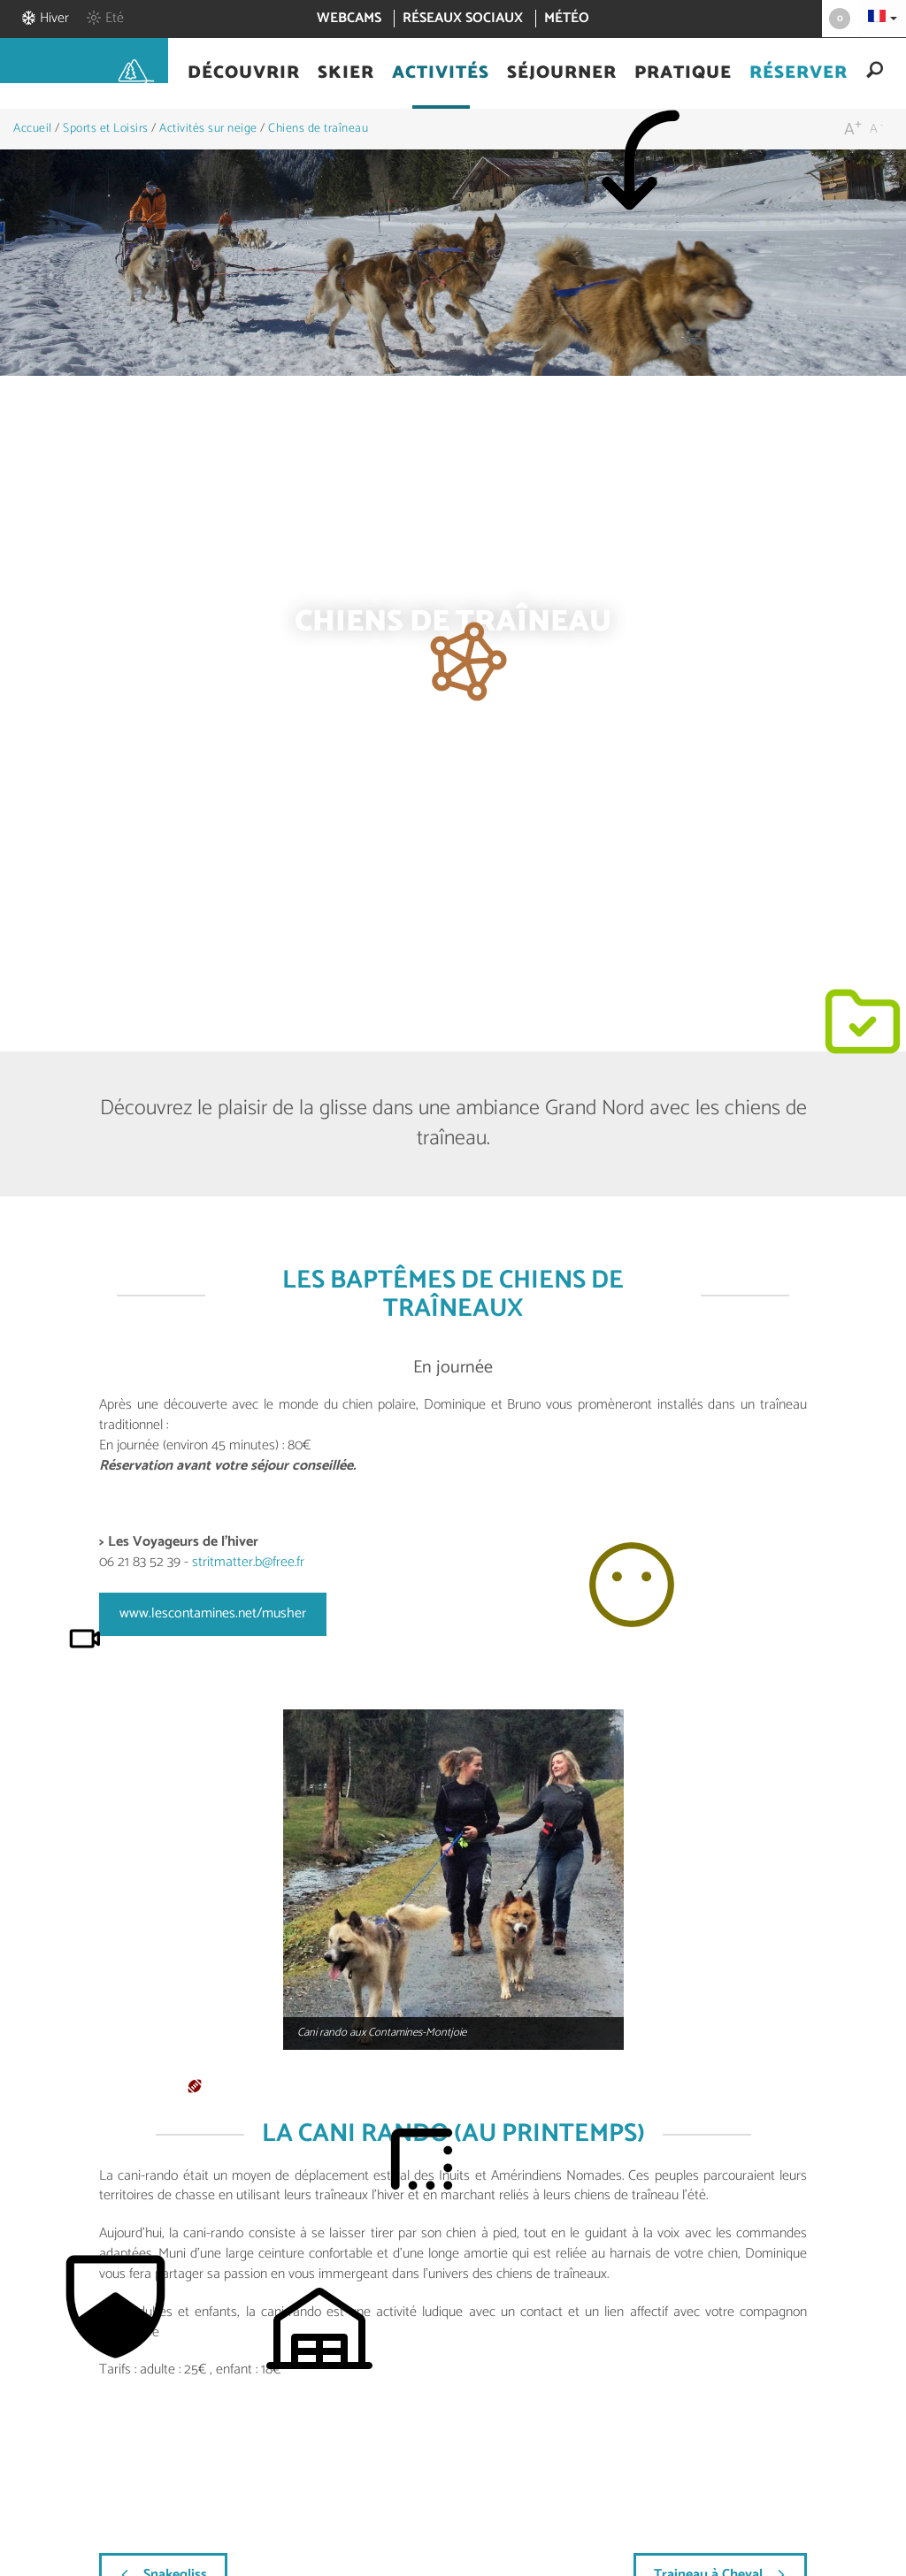  What do you see at coordinates (421, 2159) in the screenshot?
I see `select border style for an element` at bounding box center [421, 2159].